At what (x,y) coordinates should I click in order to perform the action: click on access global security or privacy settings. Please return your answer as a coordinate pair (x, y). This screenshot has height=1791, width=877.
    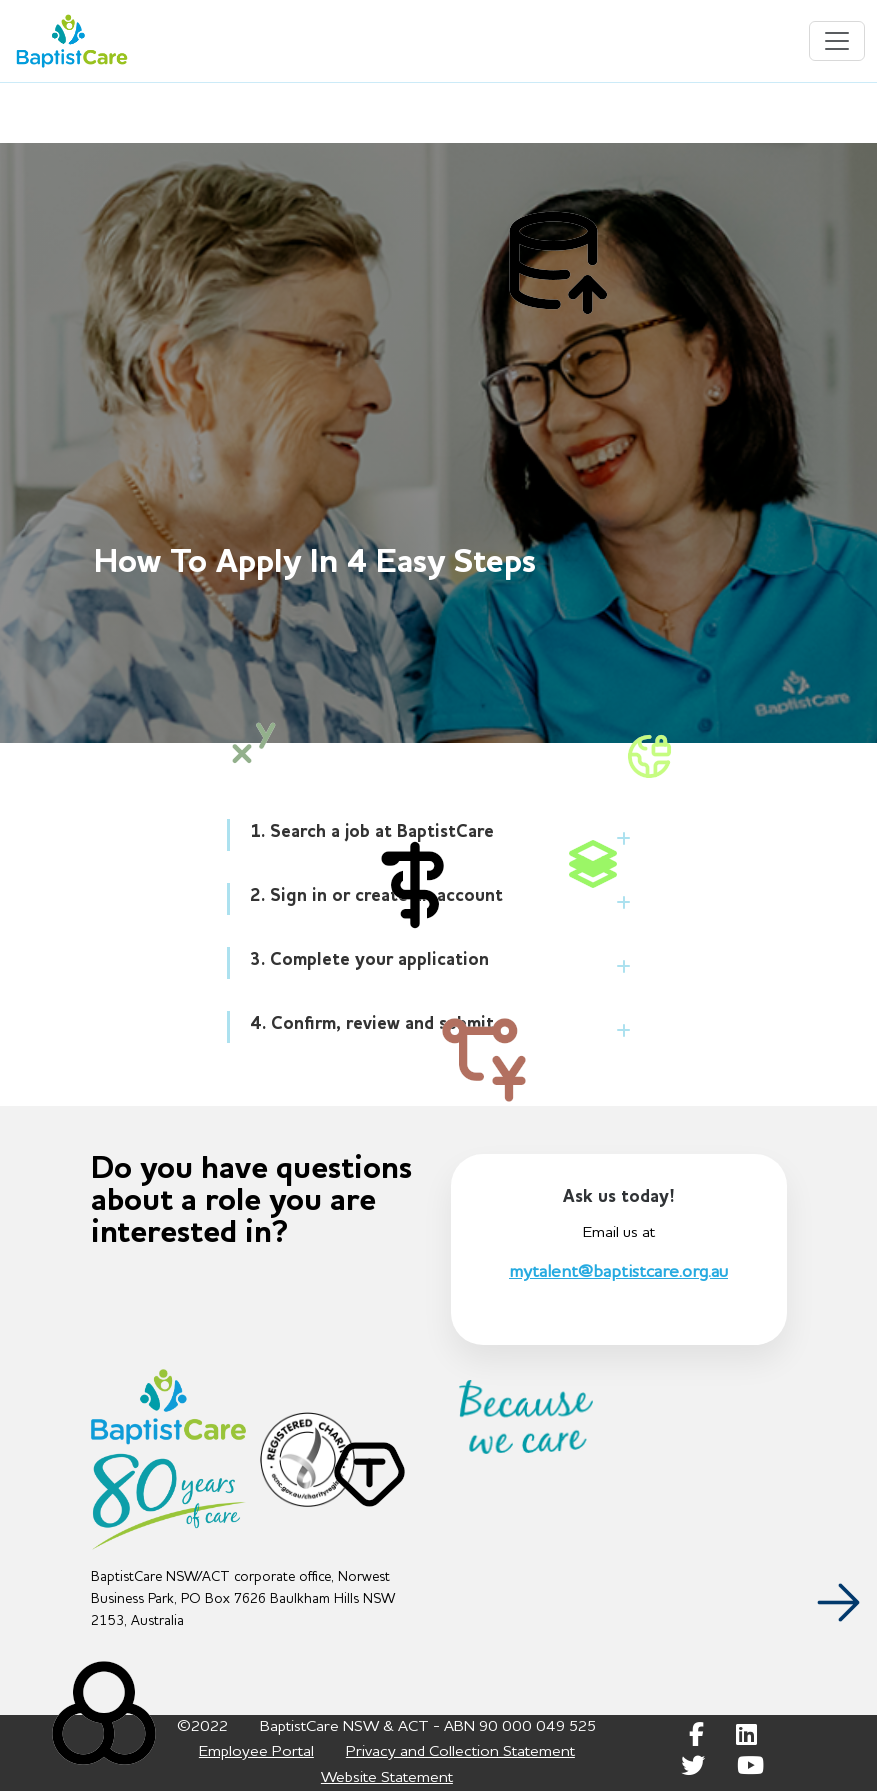
    Looking at the image, I should click on (649, 756).